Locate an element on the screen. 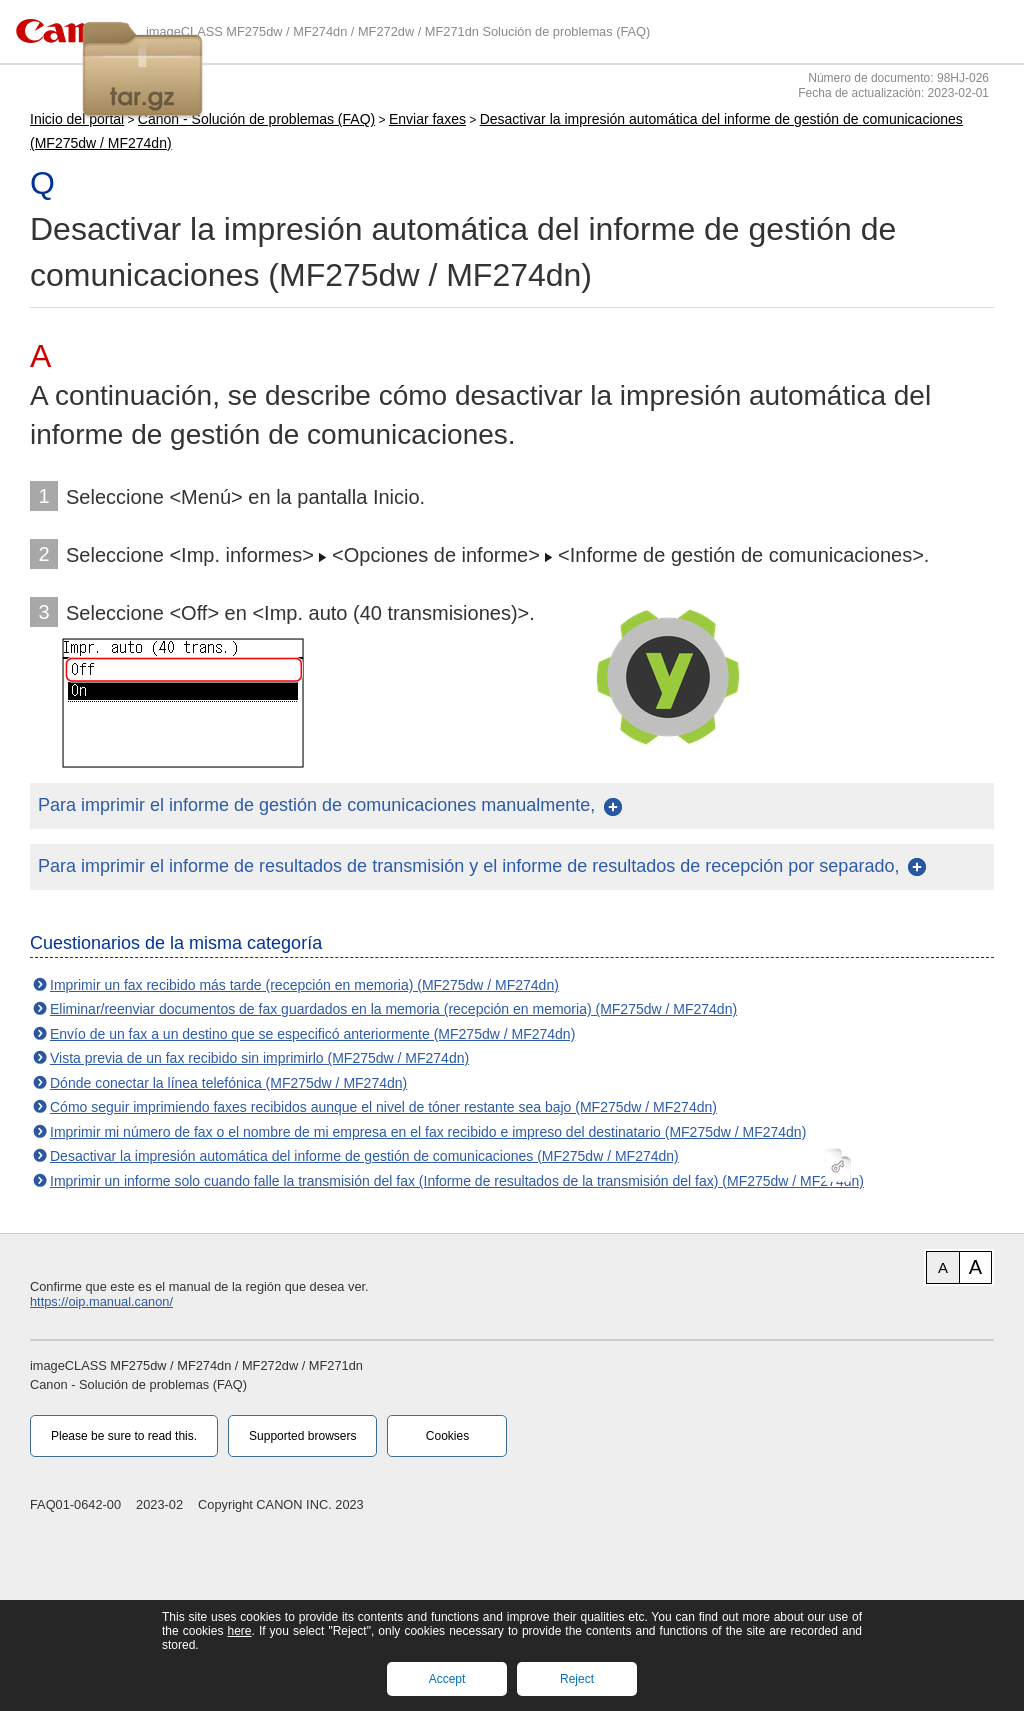 Image resolution: width=1024 pixels, height=1711 pixels. slack authentication or login key is located at coordinates (838, 1166).